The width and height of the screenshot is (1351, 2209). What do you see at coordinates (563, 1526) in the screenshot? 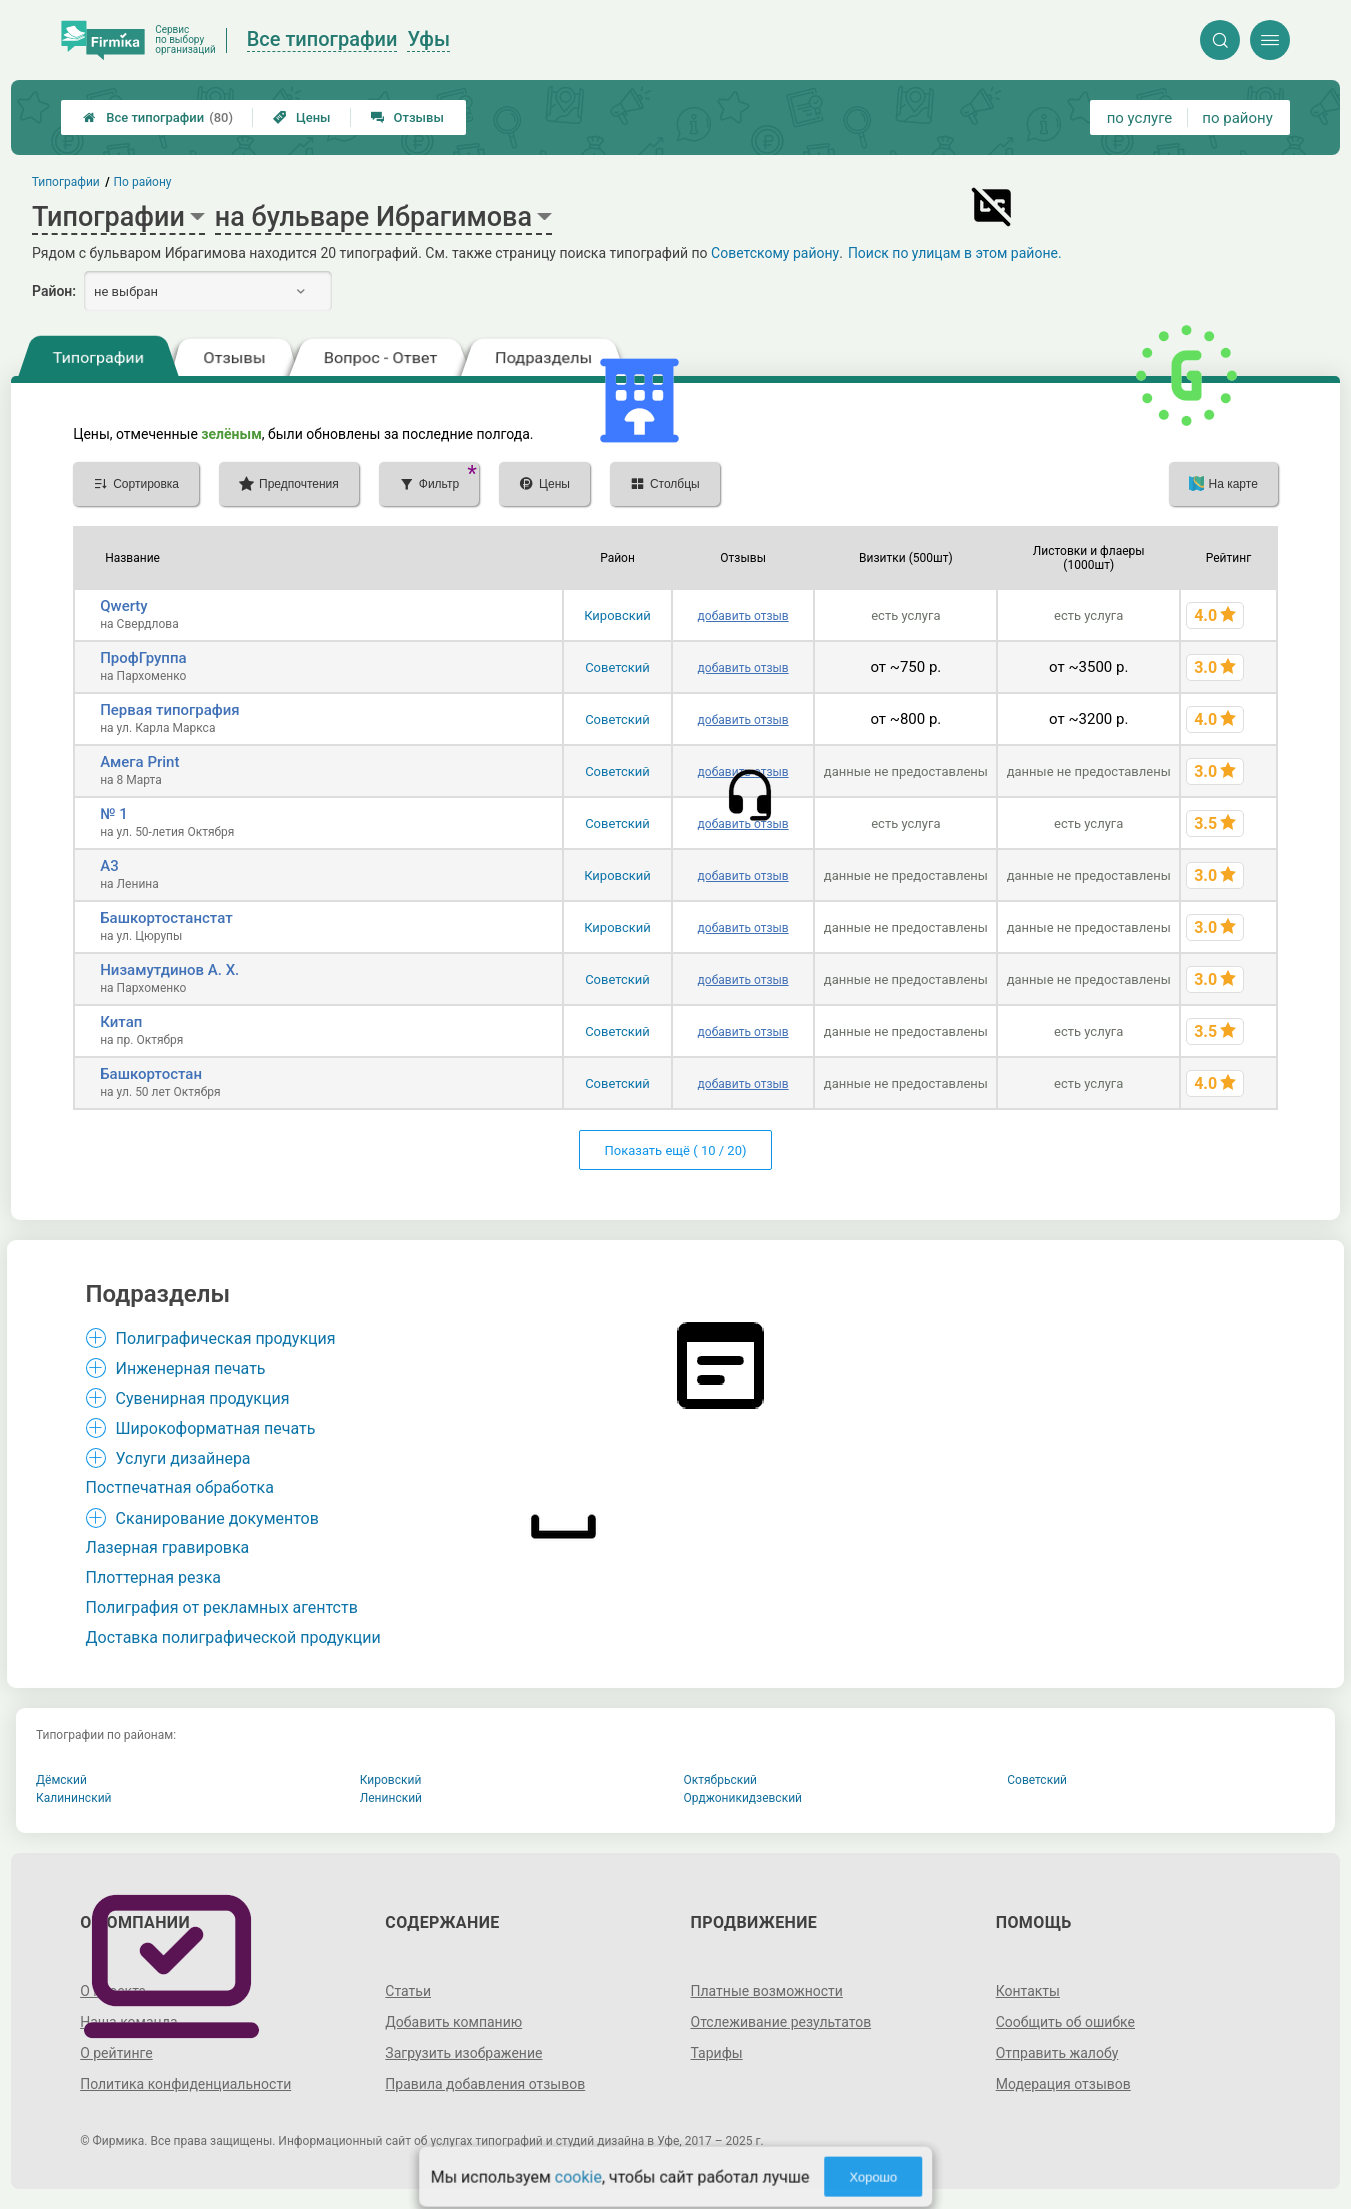
I see `insert a space character` at bounding box center [563, 1526].